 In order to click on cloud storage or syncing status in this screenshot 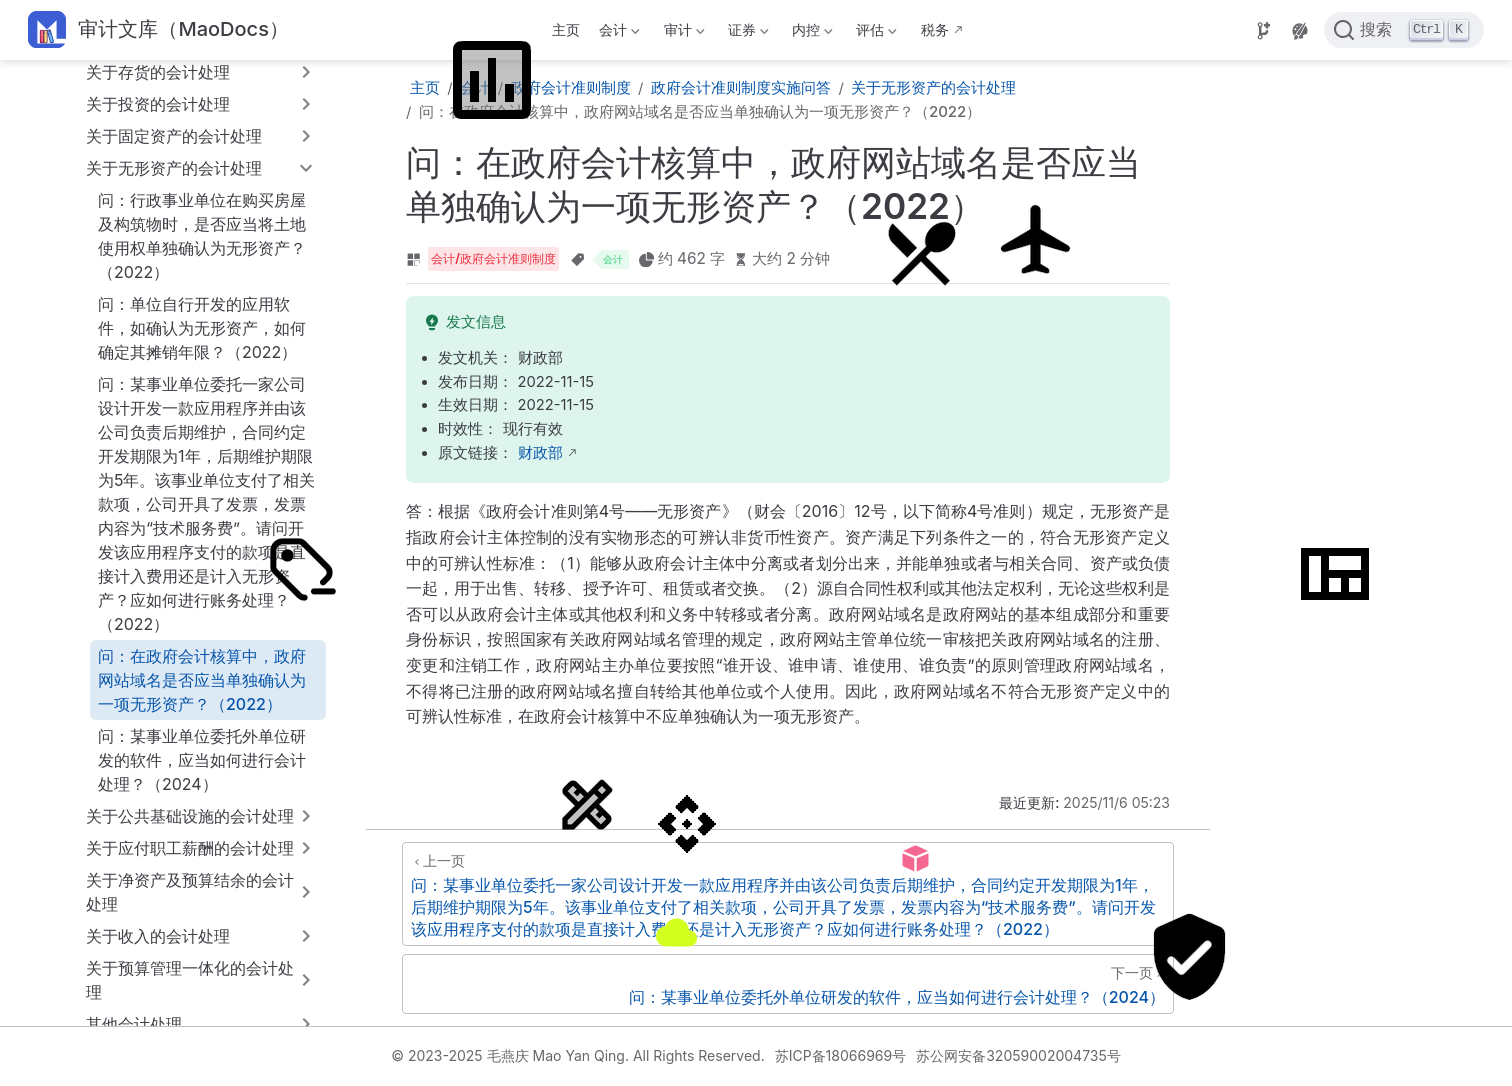, I will do `click(676, 932)`.